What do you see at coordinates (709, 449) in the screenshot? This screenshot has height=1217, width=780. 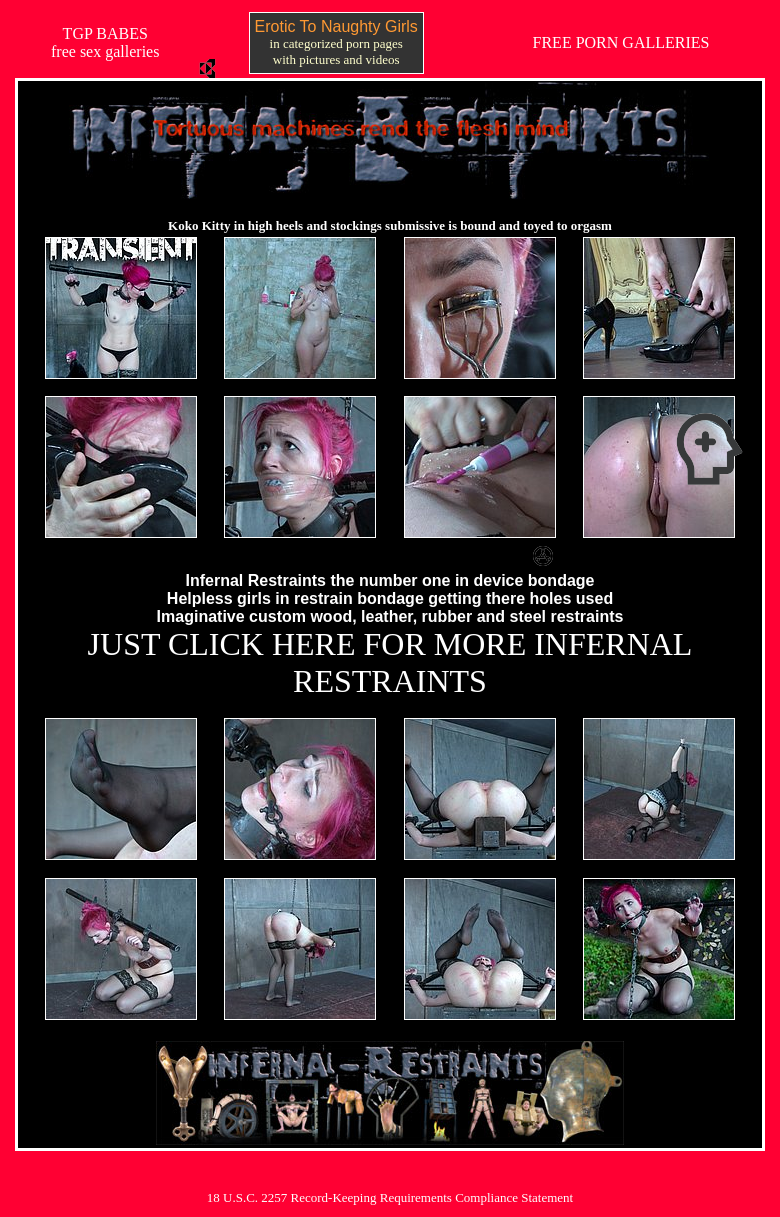 I see `access mental health resources` at bounding box center [709, 449].